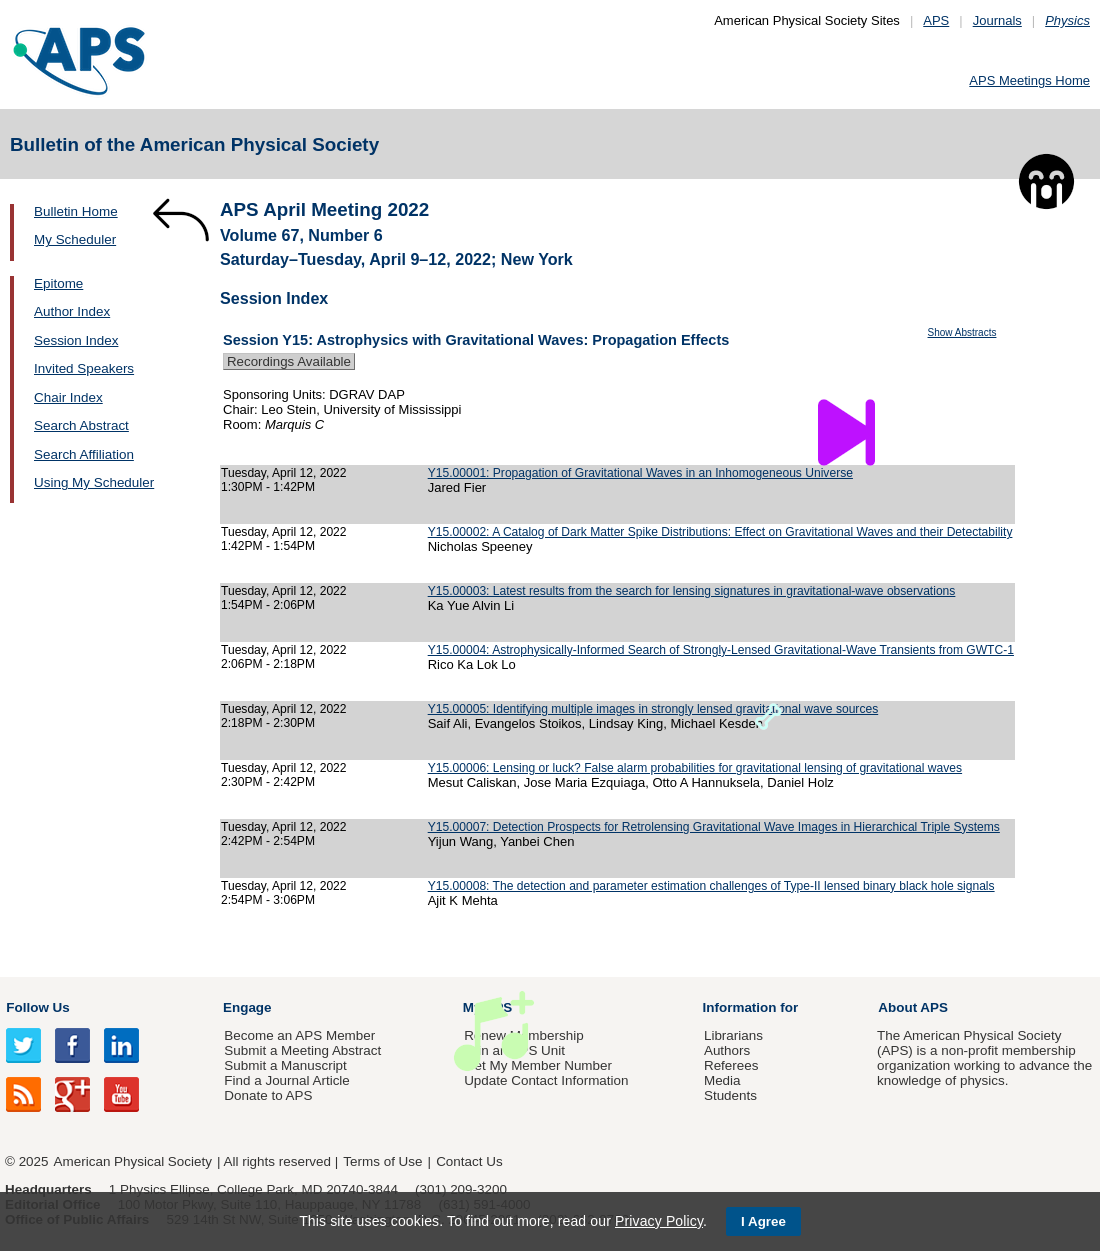  What do you see at coordinates (846, 432) in the screenshot?
I see `skip to the next track` at bounding box center [846, 432].